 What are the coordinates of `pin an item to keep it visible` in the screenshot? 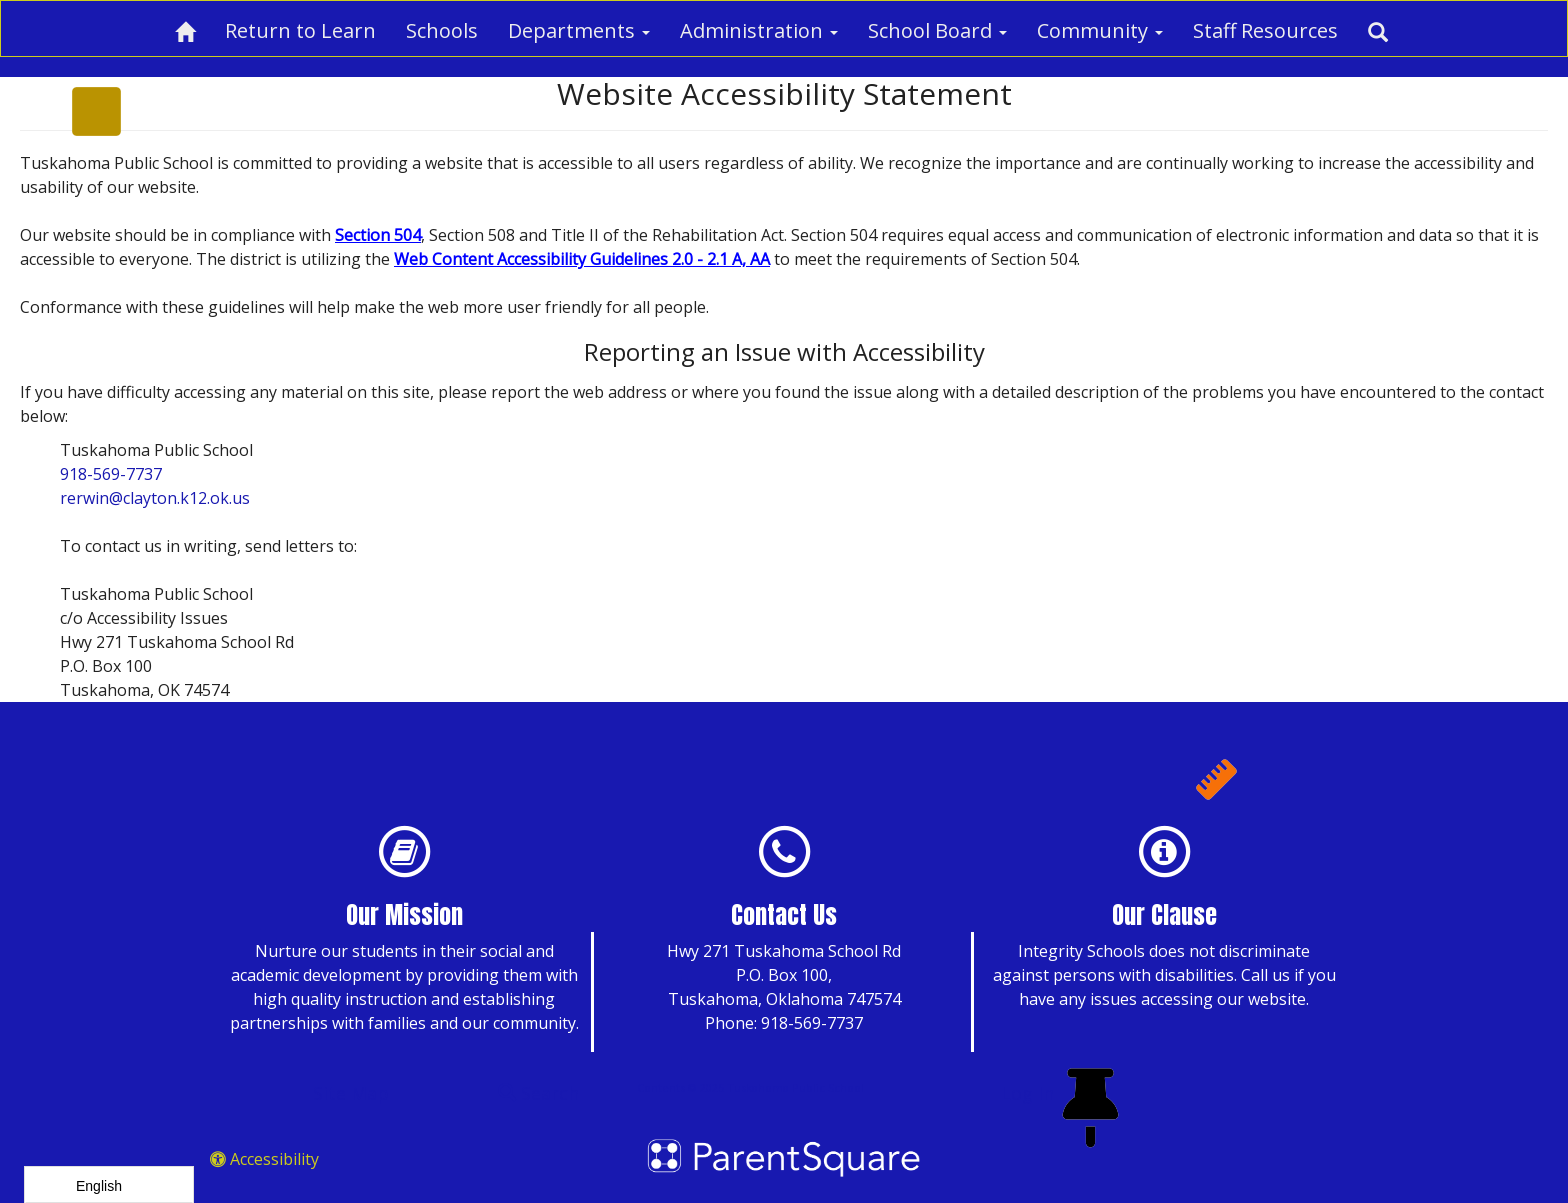 It's located at (1090, 1105).